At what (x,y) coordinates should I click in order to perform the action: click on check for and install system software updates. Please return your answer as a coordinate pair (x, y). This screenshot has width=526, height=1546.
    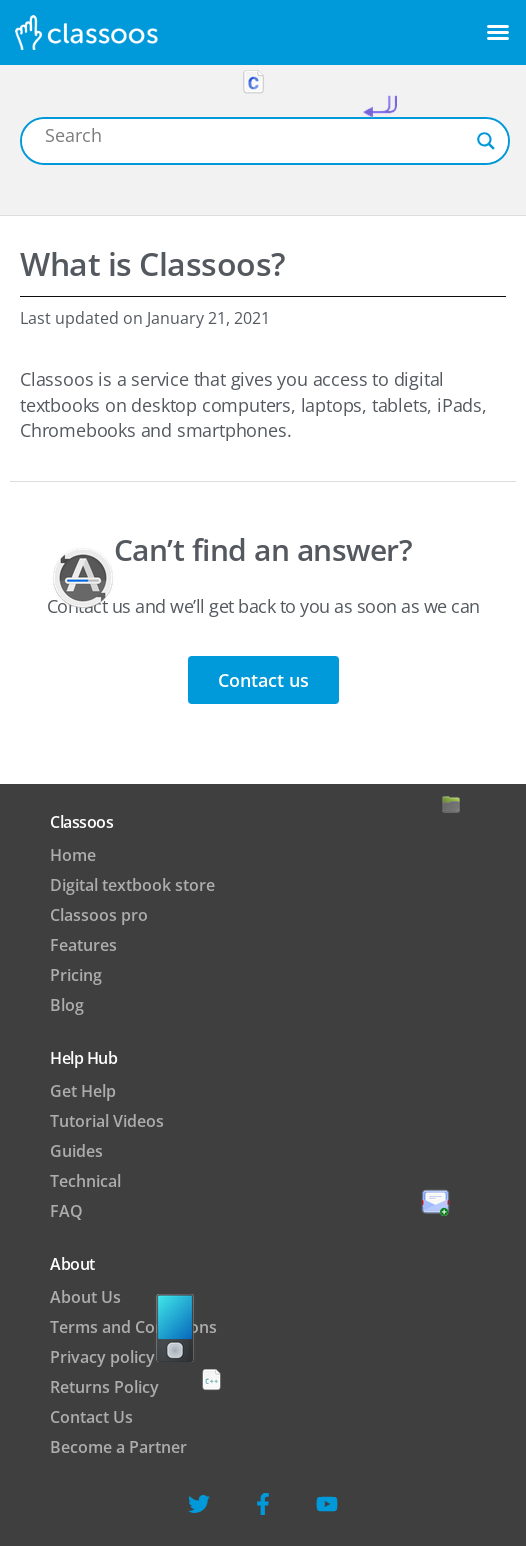
    Looking at the image, I should click on (83, 578).